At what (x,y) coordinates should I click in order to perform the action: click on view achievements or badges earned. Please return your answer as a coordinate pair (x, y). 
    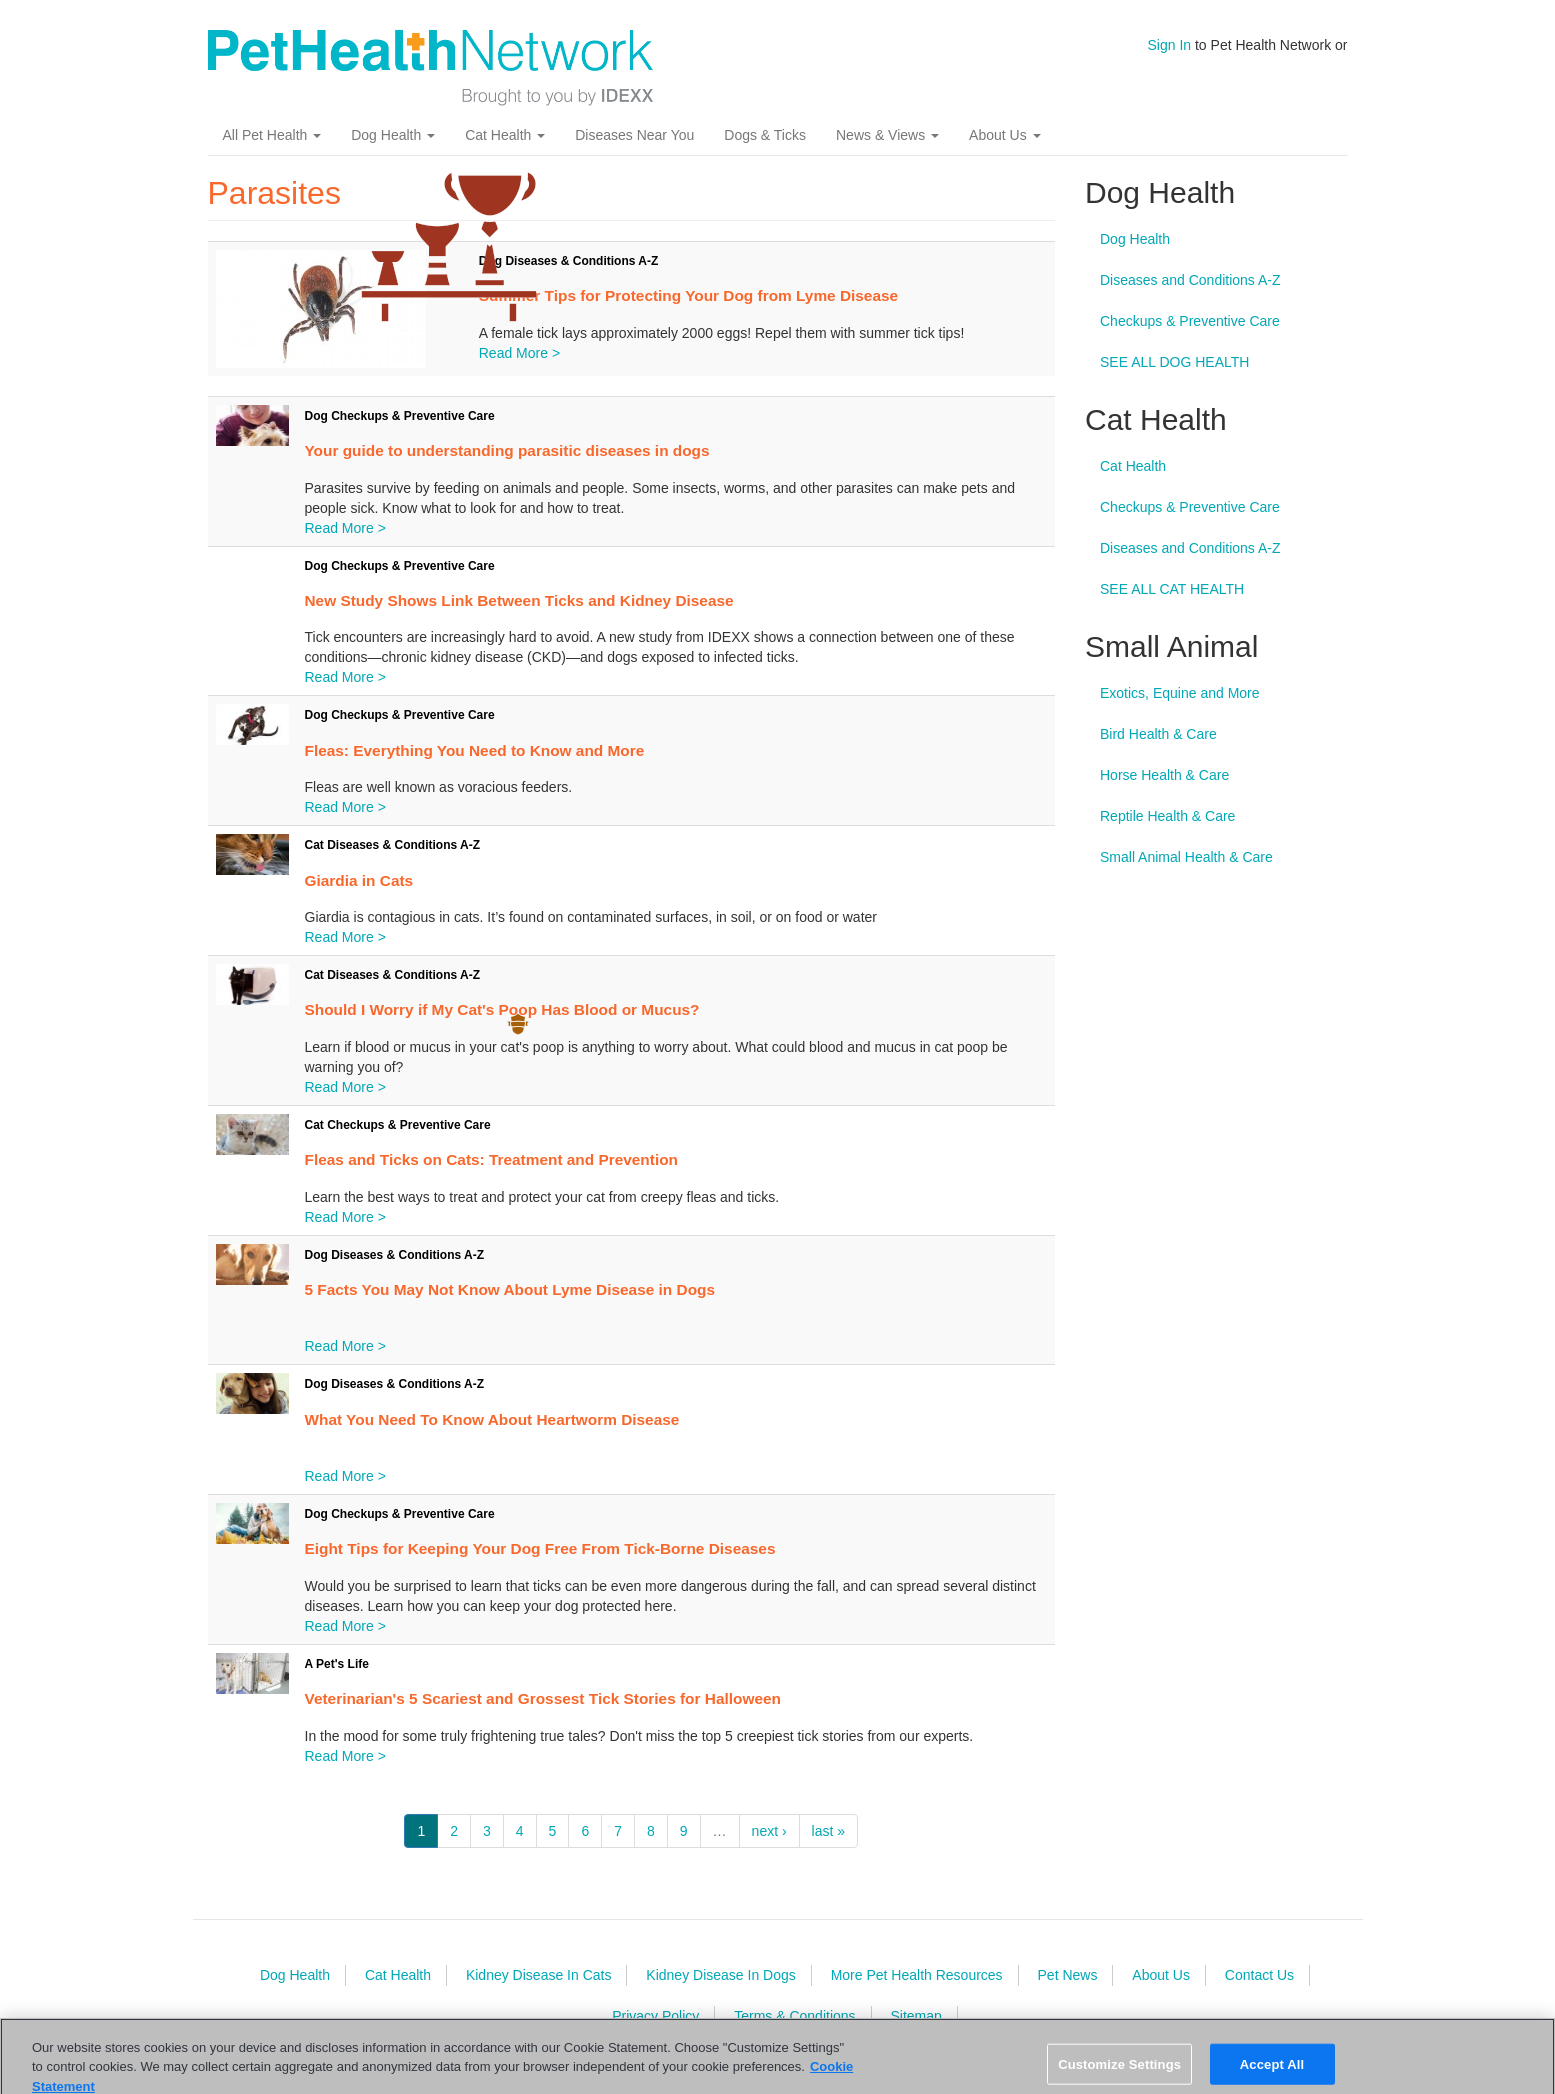
    Looking at the image, I should click on (518, 1024).